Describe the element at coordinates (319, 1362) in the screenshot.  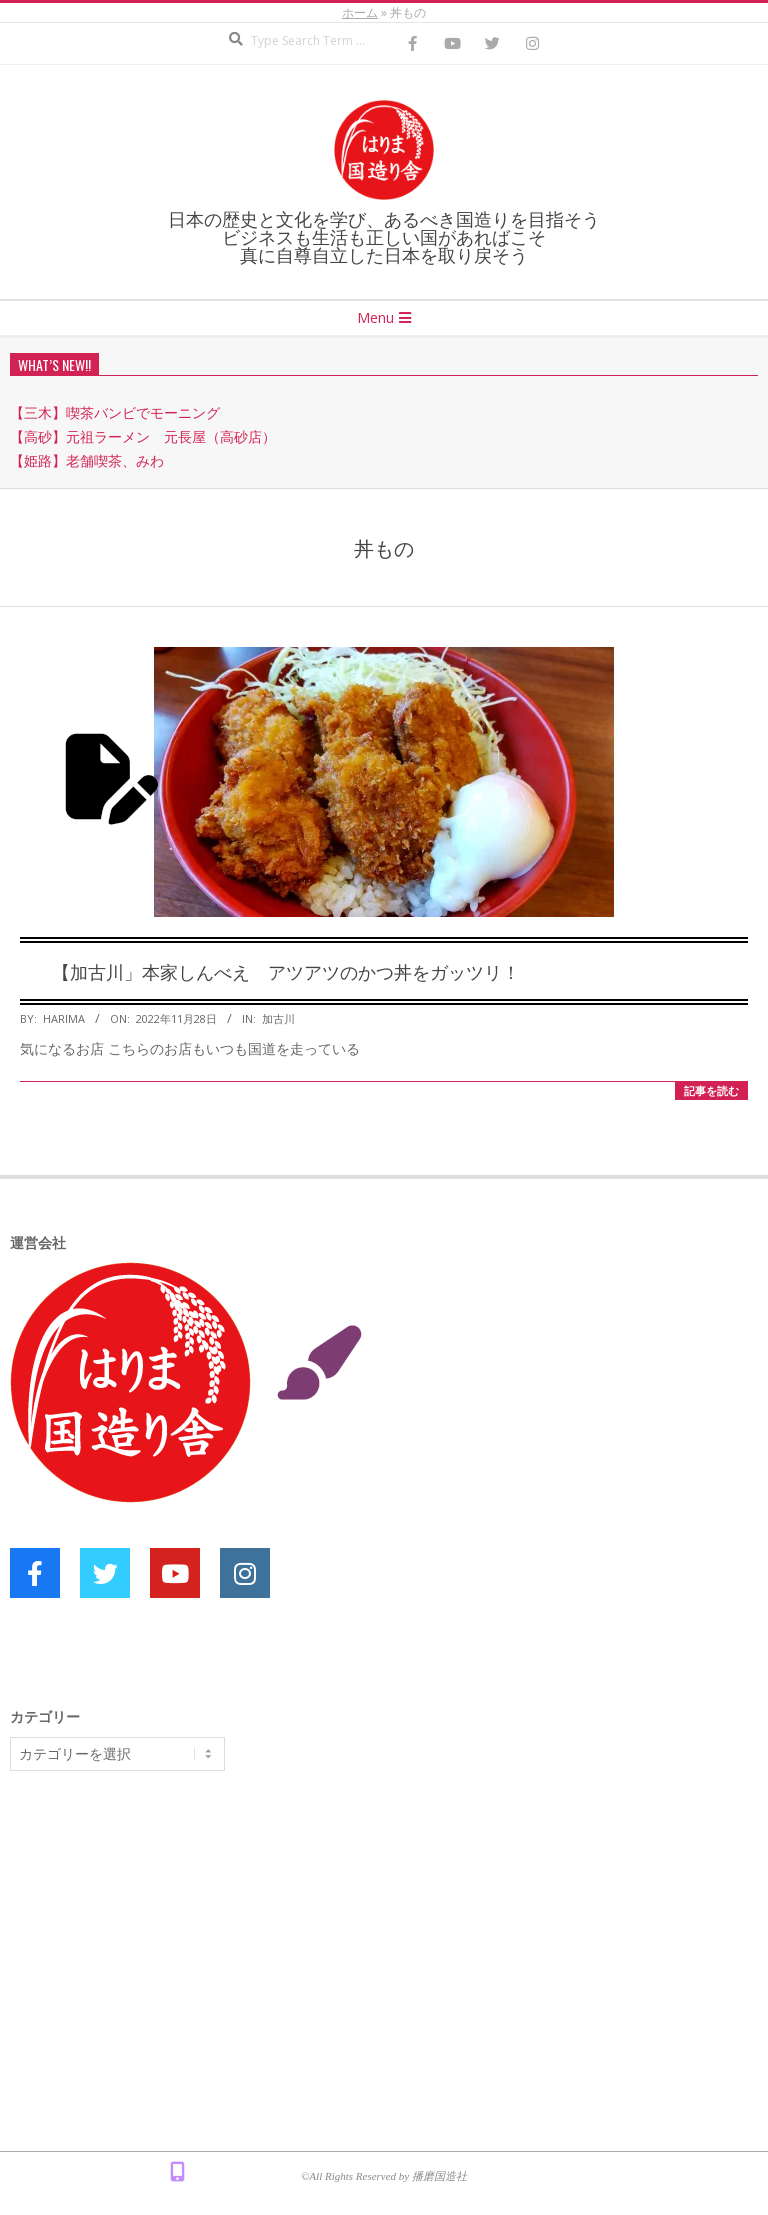
I see `access drawing or painting tools` at that location.